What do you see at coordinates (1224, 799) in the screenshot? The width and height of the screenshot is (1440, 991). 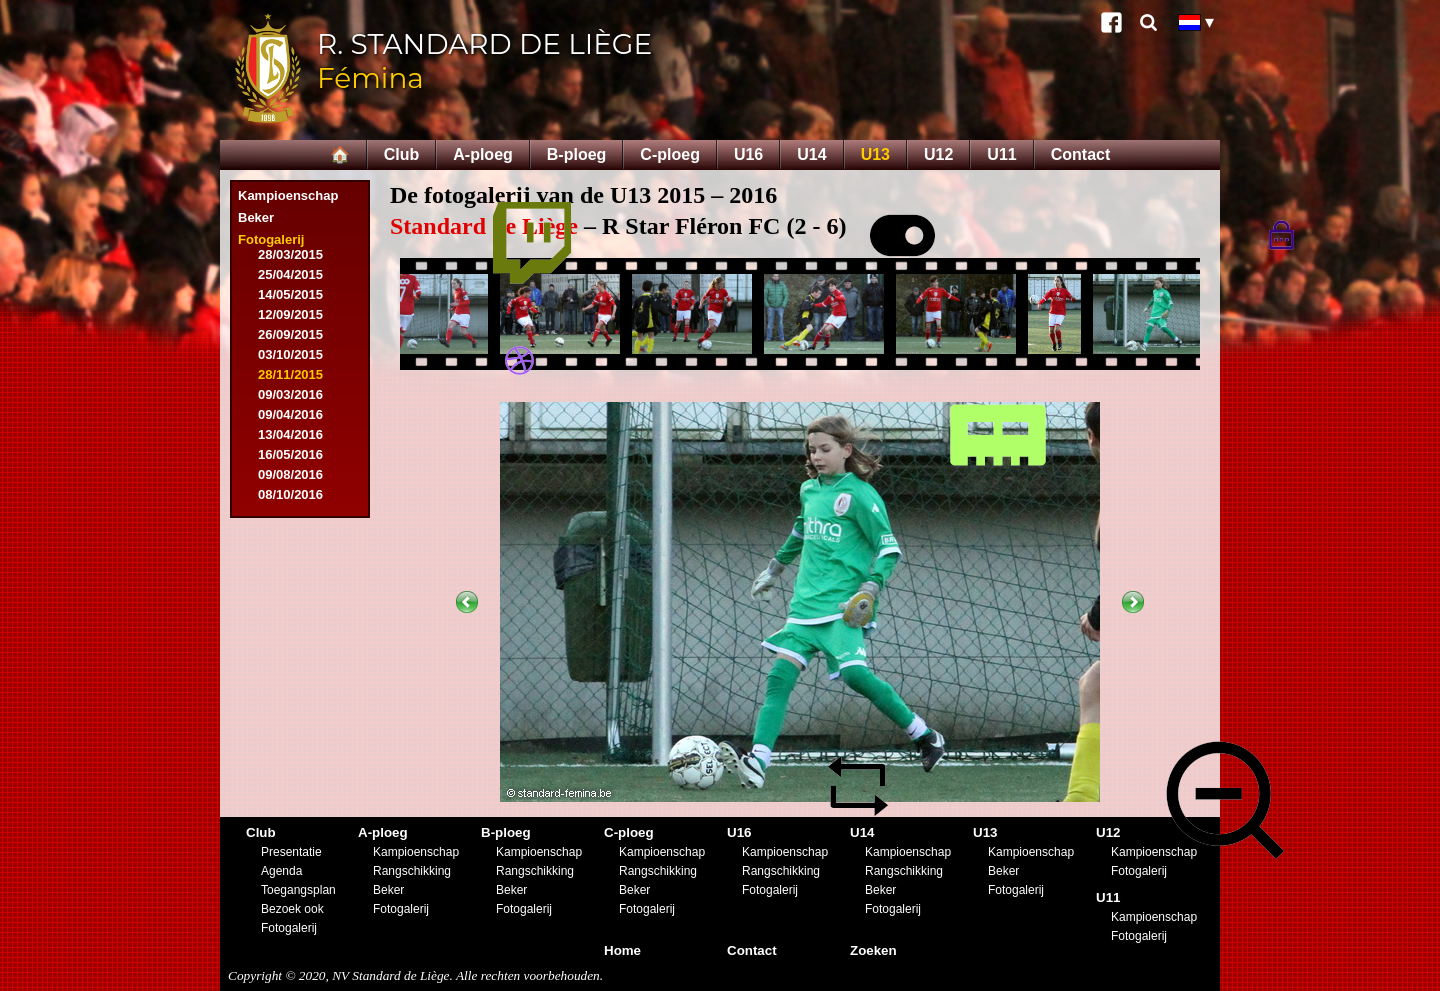 I see `zoom out to see more content` at bounding box center [1224, 799].